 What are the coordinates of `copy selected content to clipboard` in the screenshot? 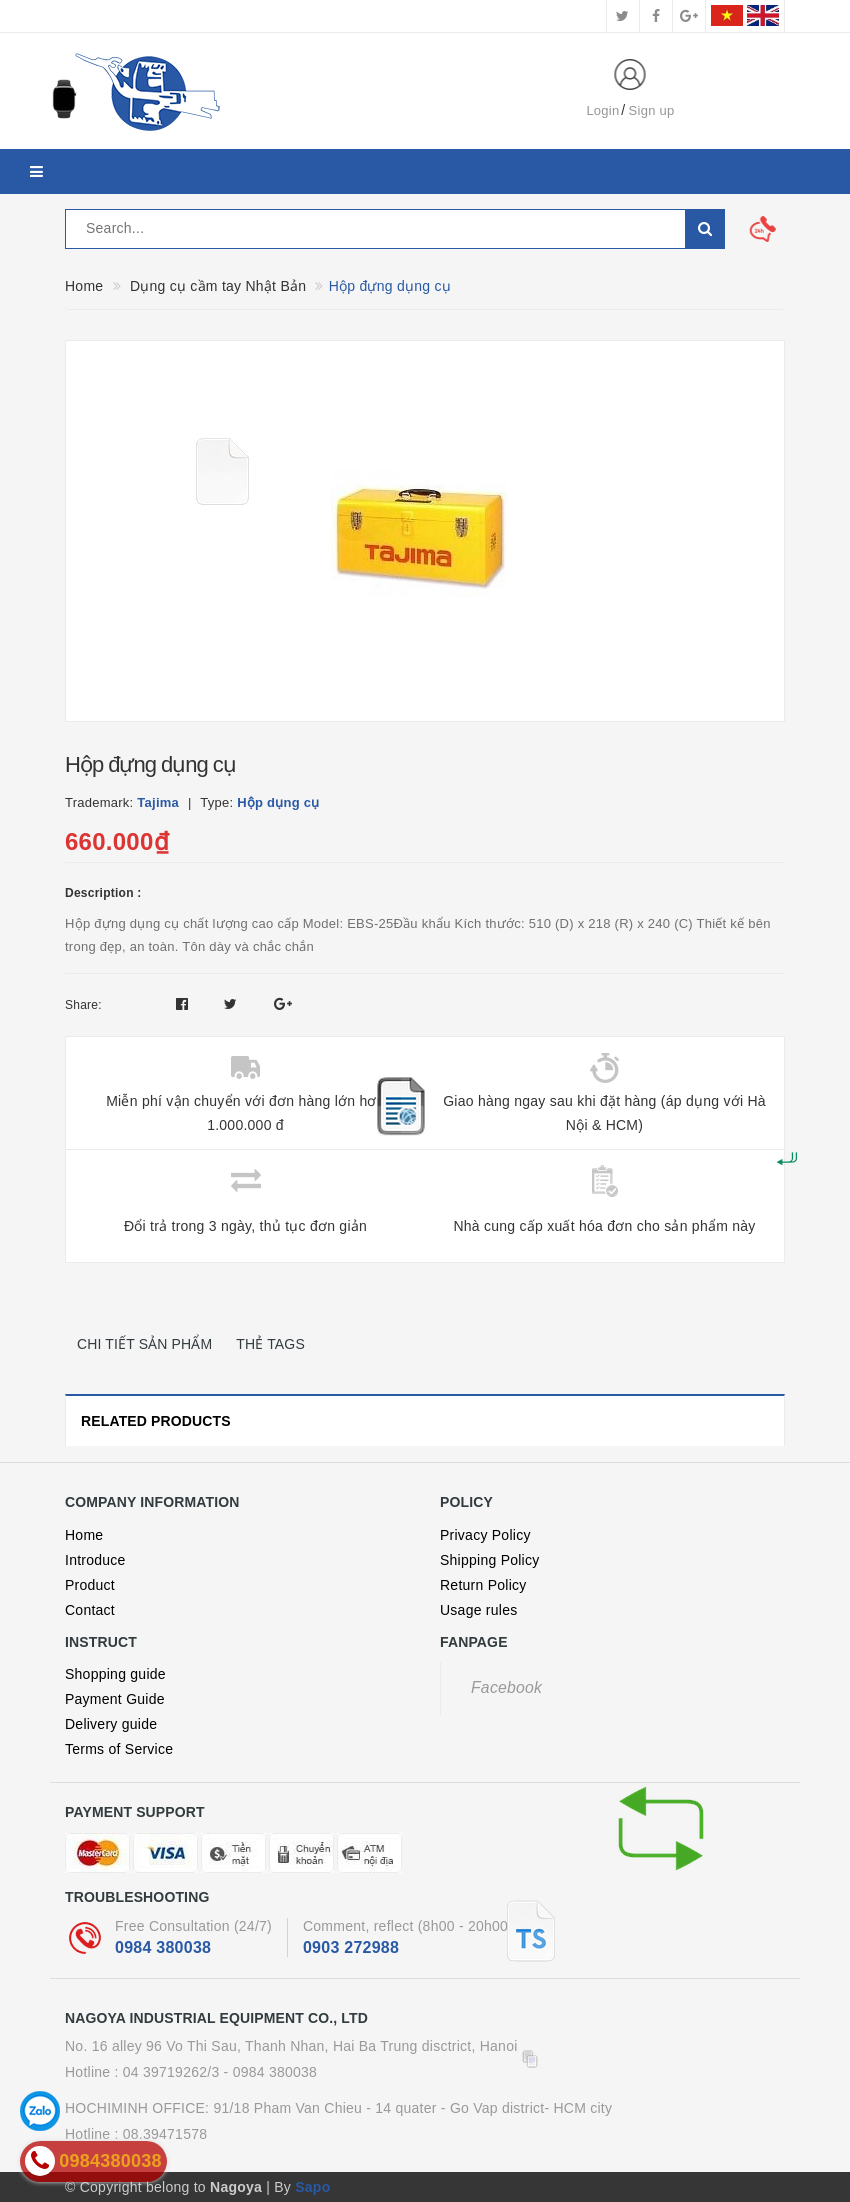 It's located at (530, 2059).